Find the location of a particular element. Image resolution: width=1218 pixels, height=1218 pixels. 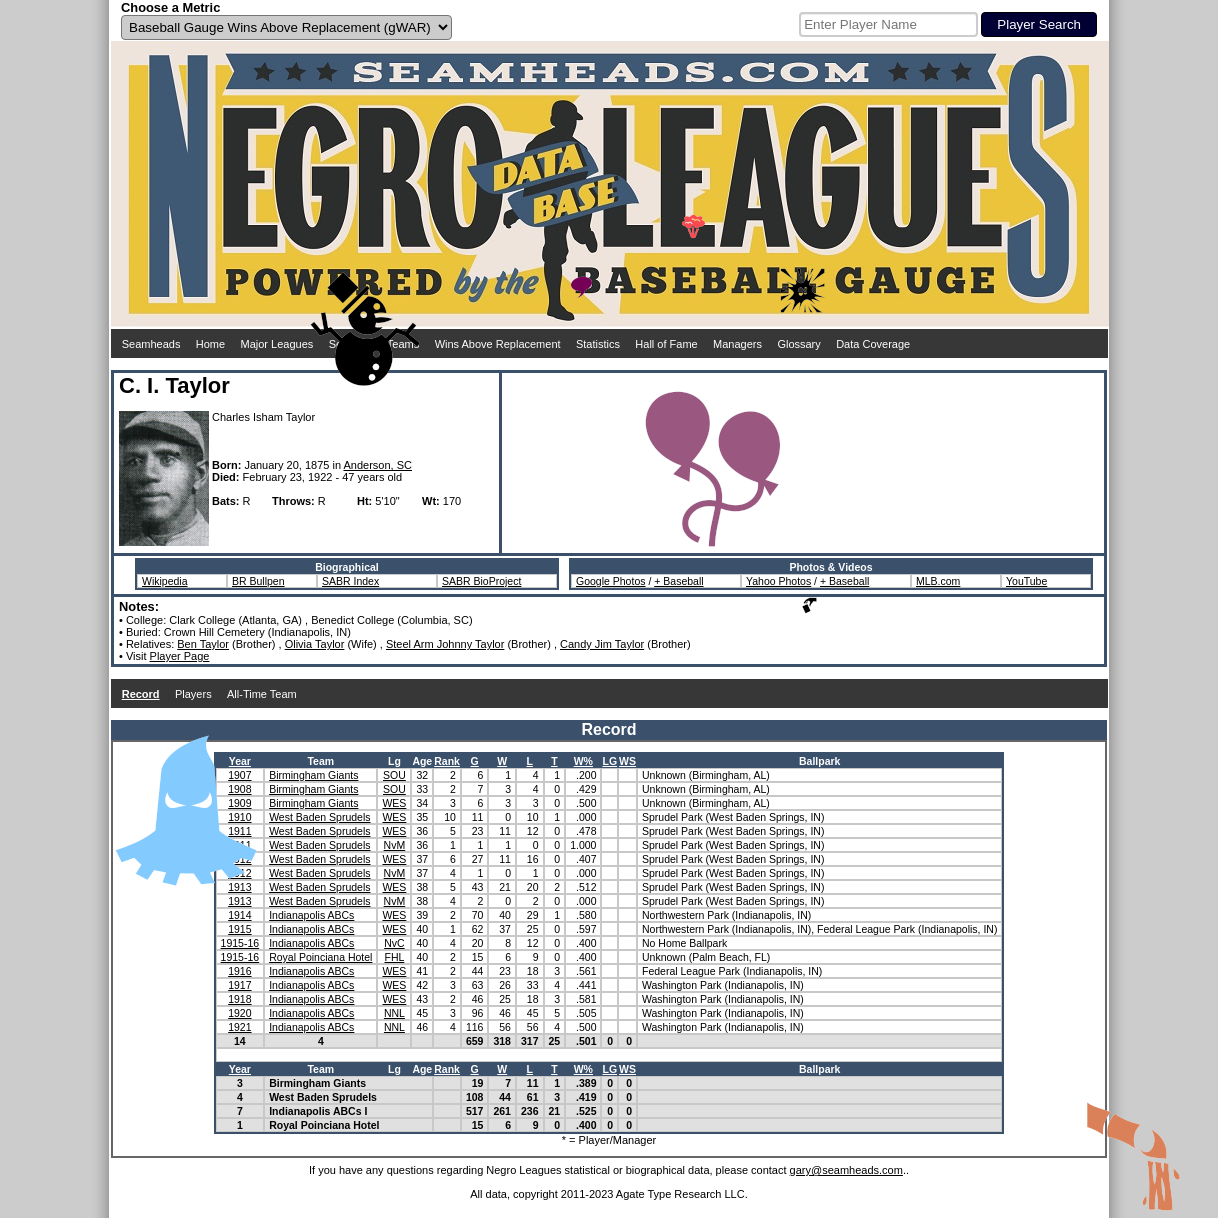

winter or holiday-themed content is located at coordinates (364, 329).